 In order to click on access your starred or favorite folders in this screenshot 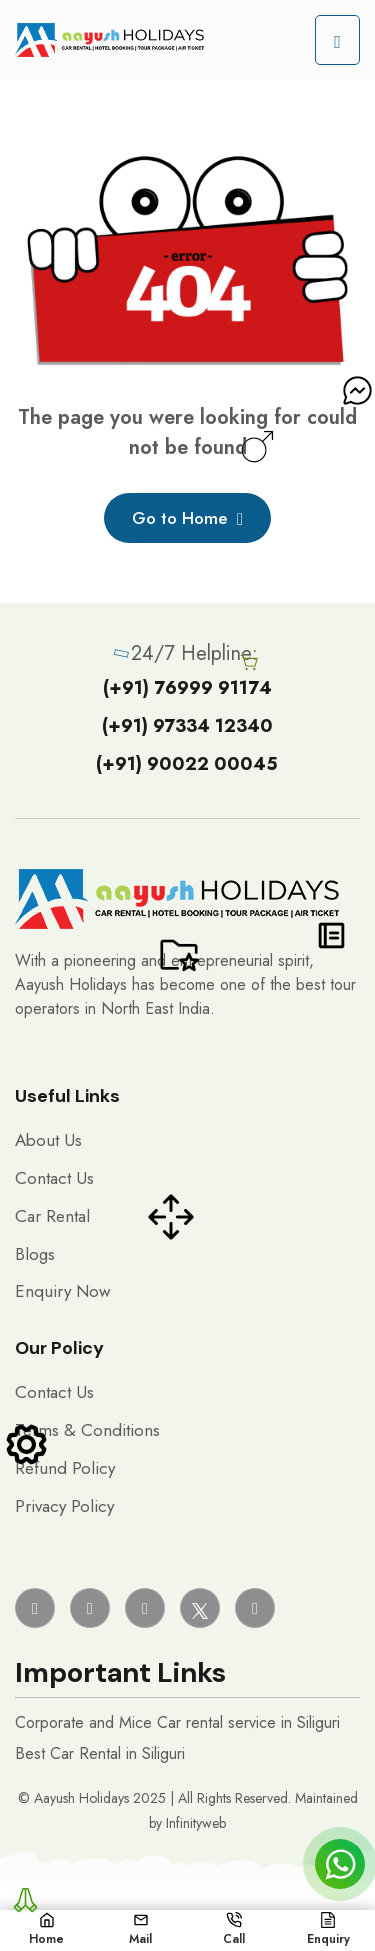, I will do `click(179, 954)`.